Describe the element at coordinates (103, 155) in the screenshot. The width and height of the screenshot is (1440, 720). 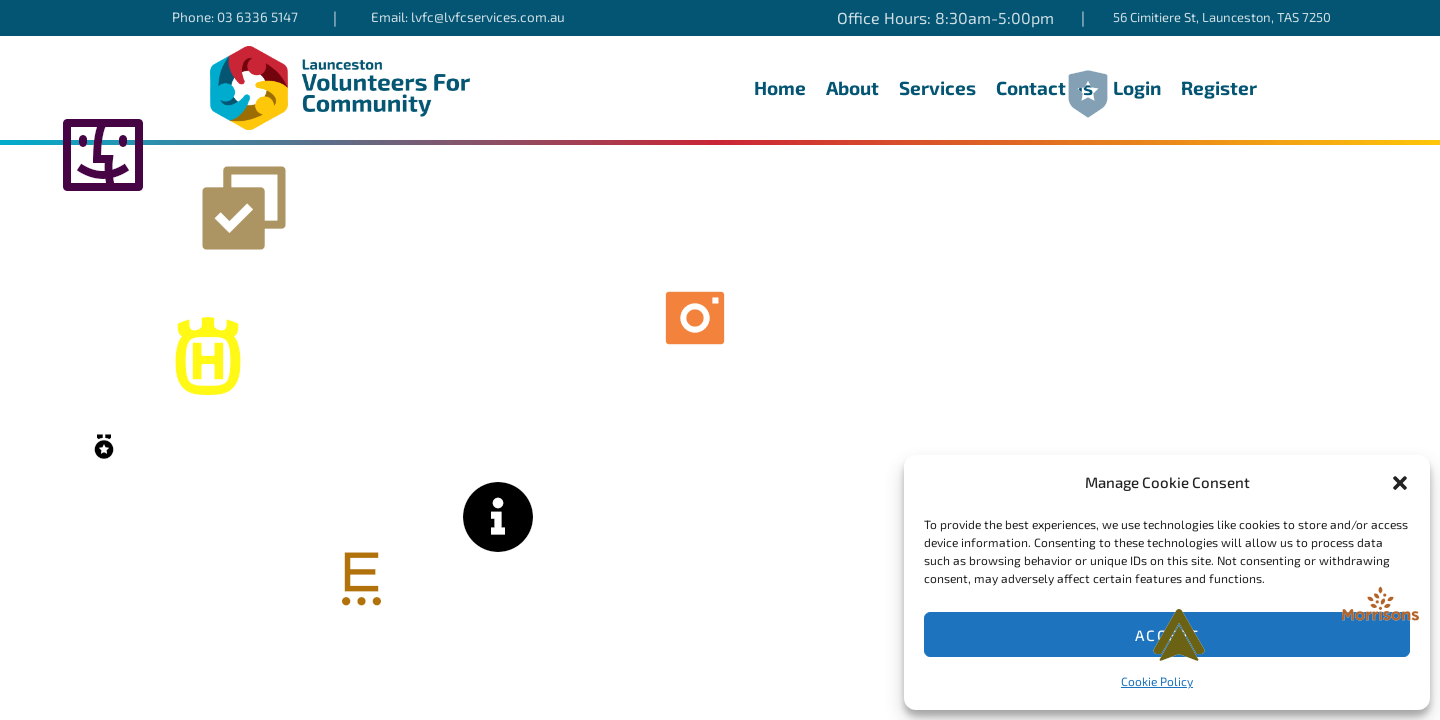
I see `open Finder to browse files` at that location.